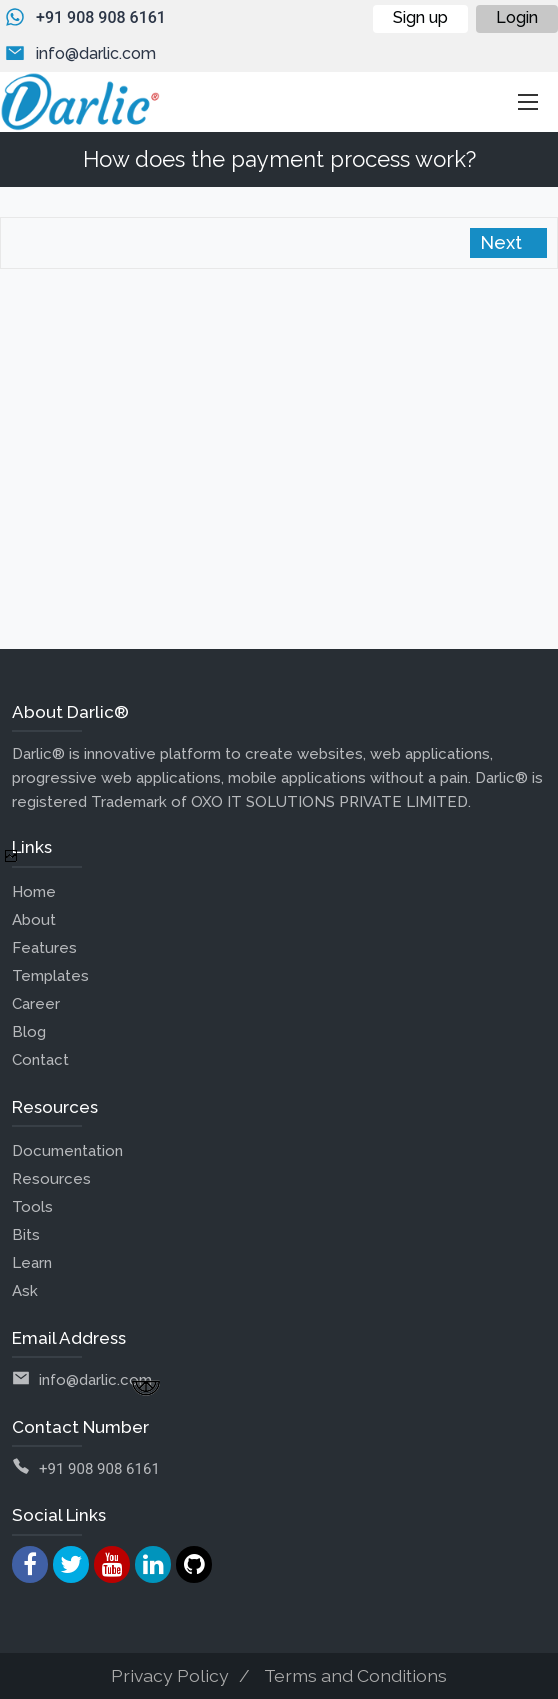  I want to click on indicates an image failed to load, so click(11, 856).